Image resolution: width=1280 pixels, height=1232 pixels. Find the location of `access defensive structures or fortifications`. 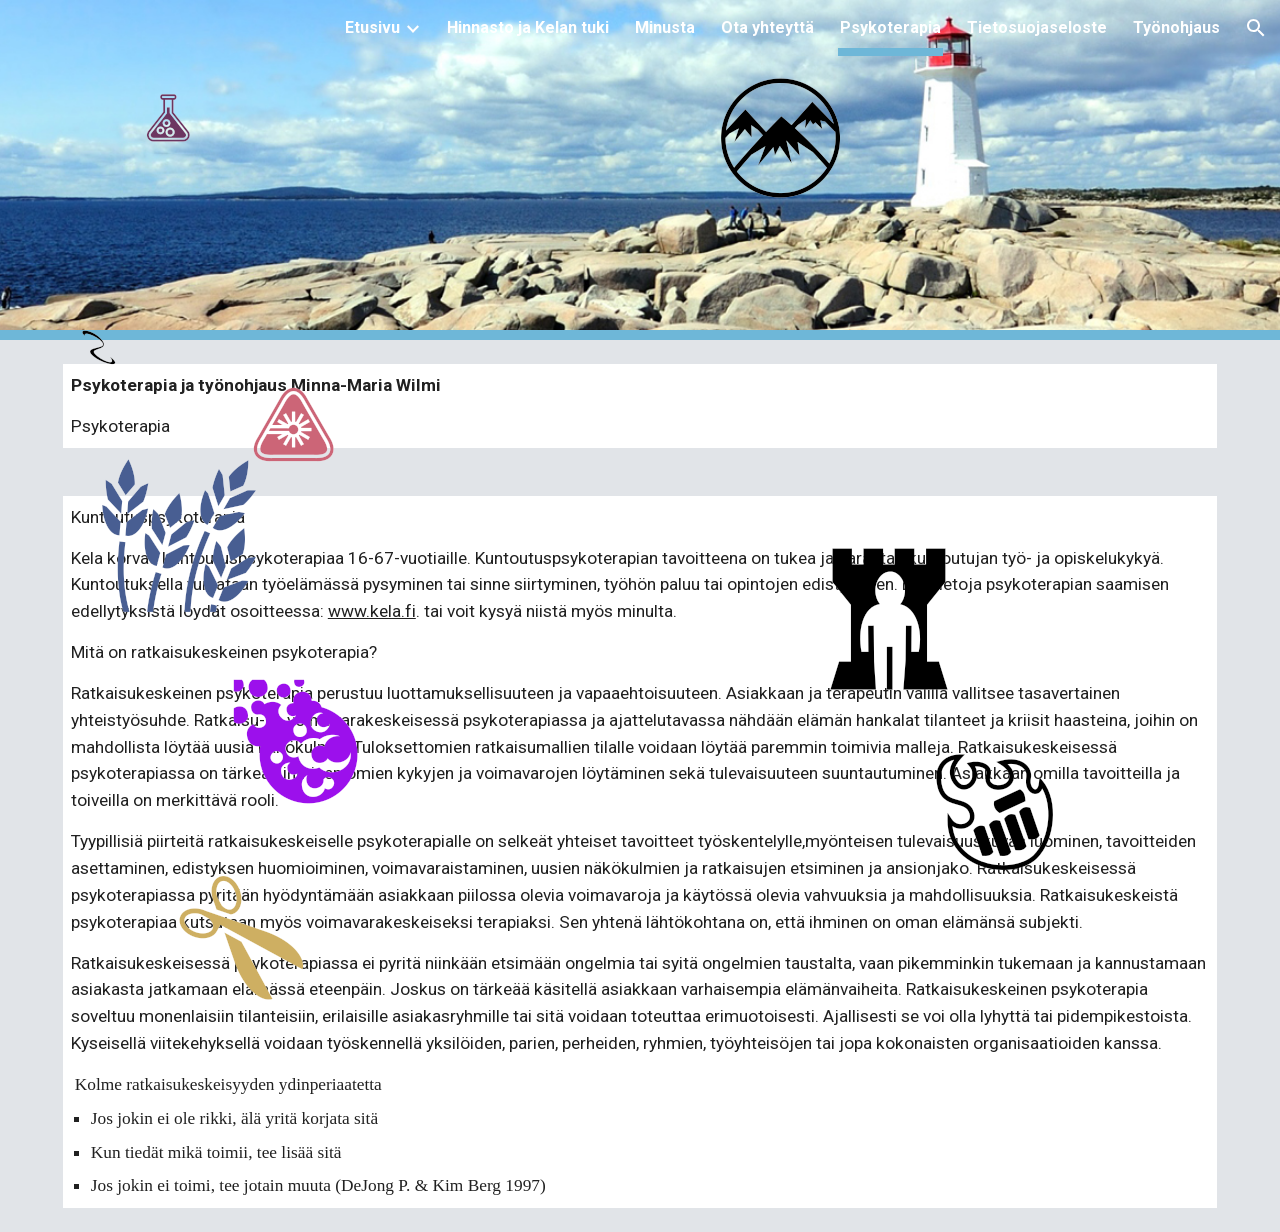

access defensive structures or fortifications is located at coordinates (888, 619).